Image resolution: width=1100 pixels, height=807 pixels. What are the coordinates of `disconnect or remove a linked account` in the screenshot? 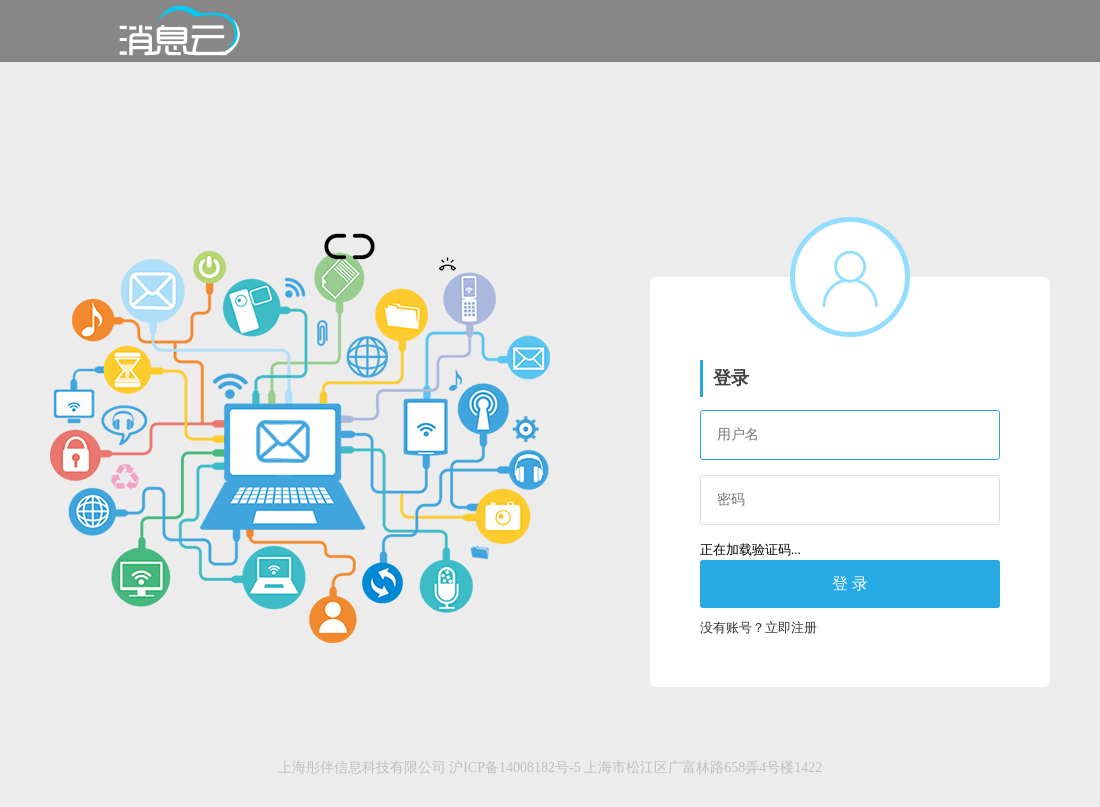 It's located at (349, 246).